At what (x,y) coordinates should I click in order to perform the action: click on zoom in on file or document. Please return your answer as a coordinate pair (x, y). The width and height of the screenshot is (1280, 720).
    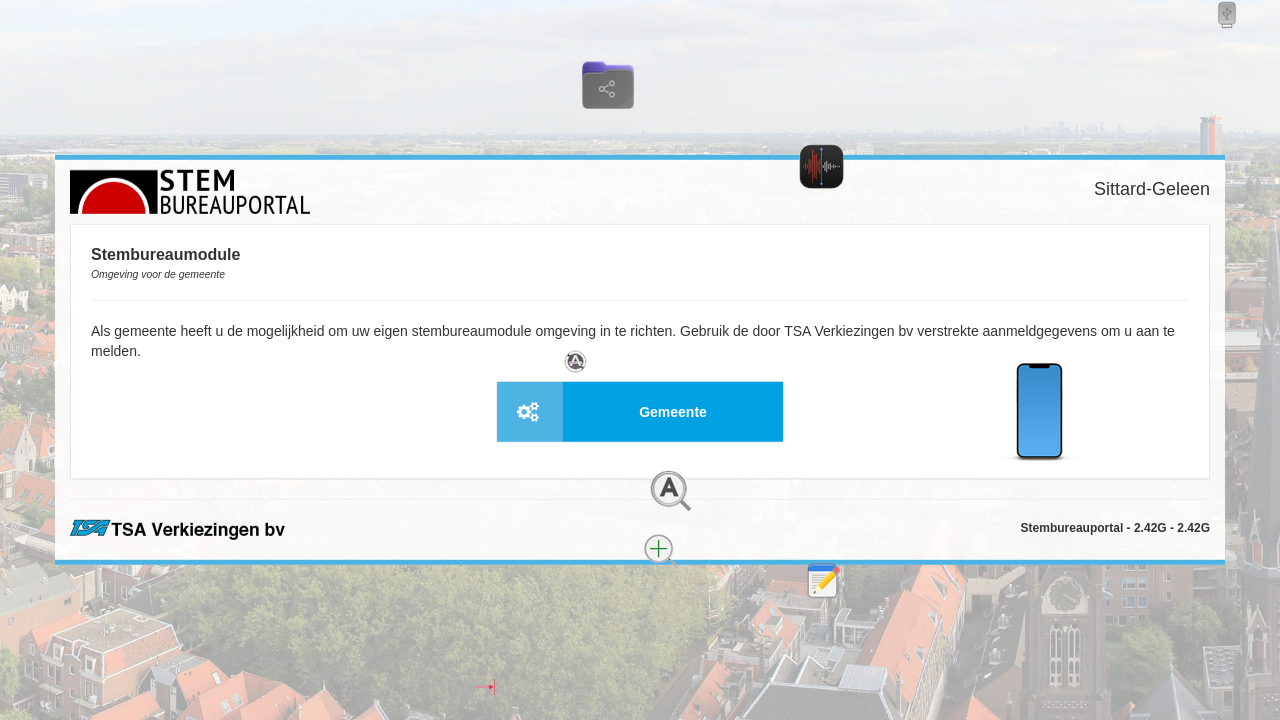
    Looking at the image, I should click on (661, 551).